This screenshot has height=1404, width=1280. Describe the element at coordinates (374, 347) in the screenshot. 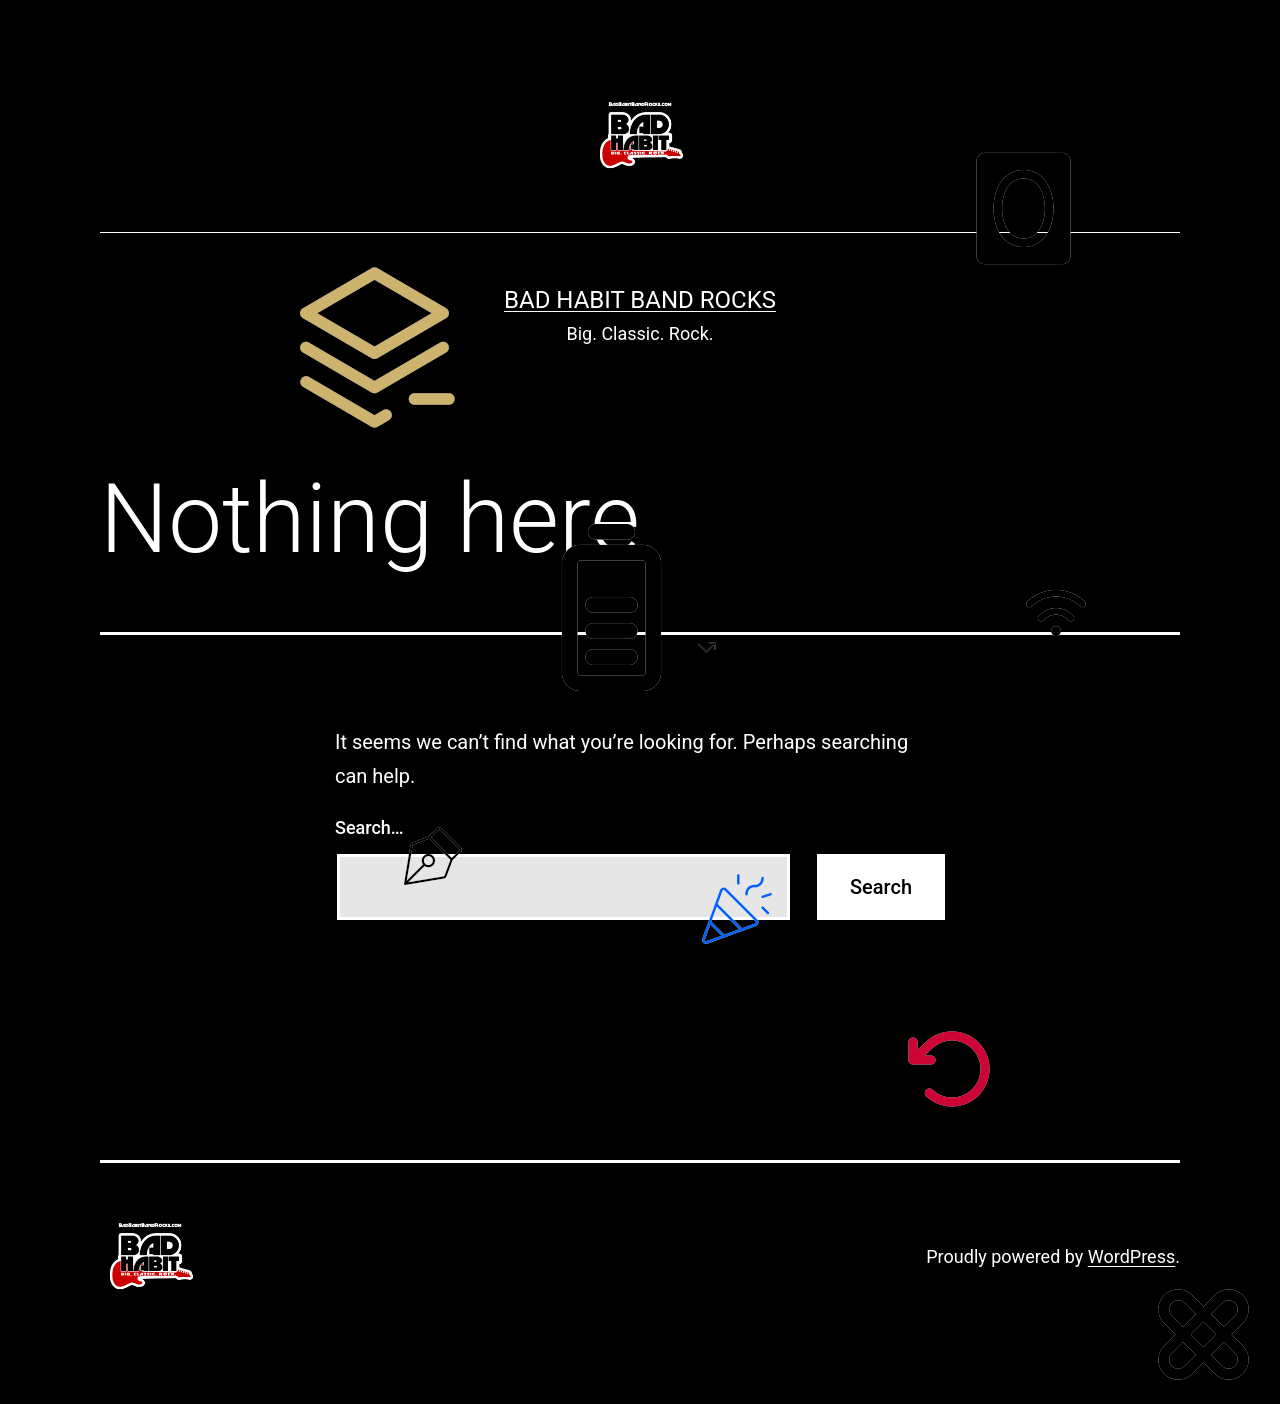

I see `remove a layer from the stack` at that location.